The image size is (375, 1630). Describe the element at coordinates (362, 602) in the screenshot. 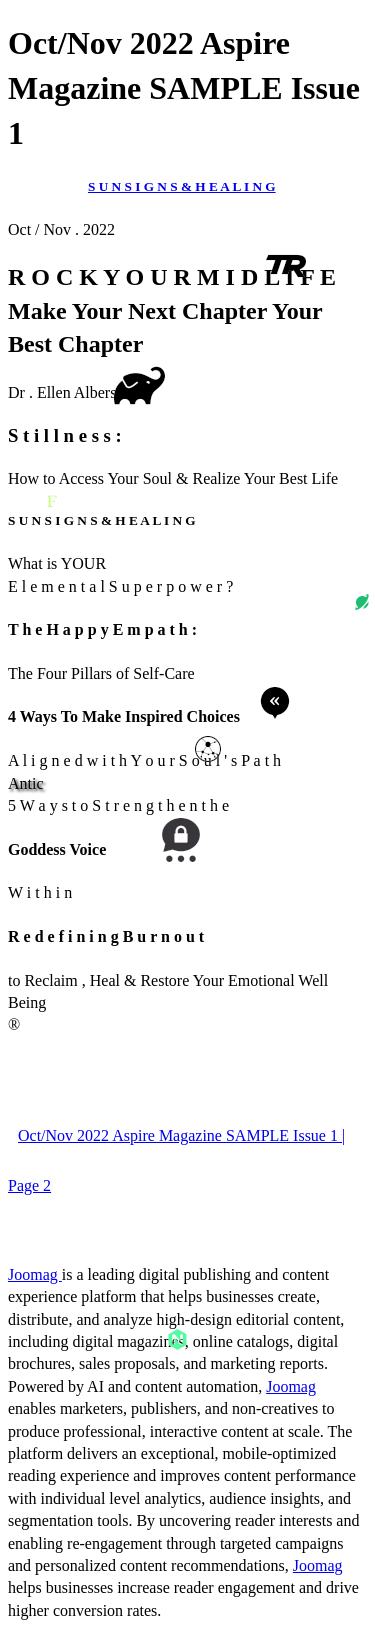

I see `visit instatus website or service` at that location.